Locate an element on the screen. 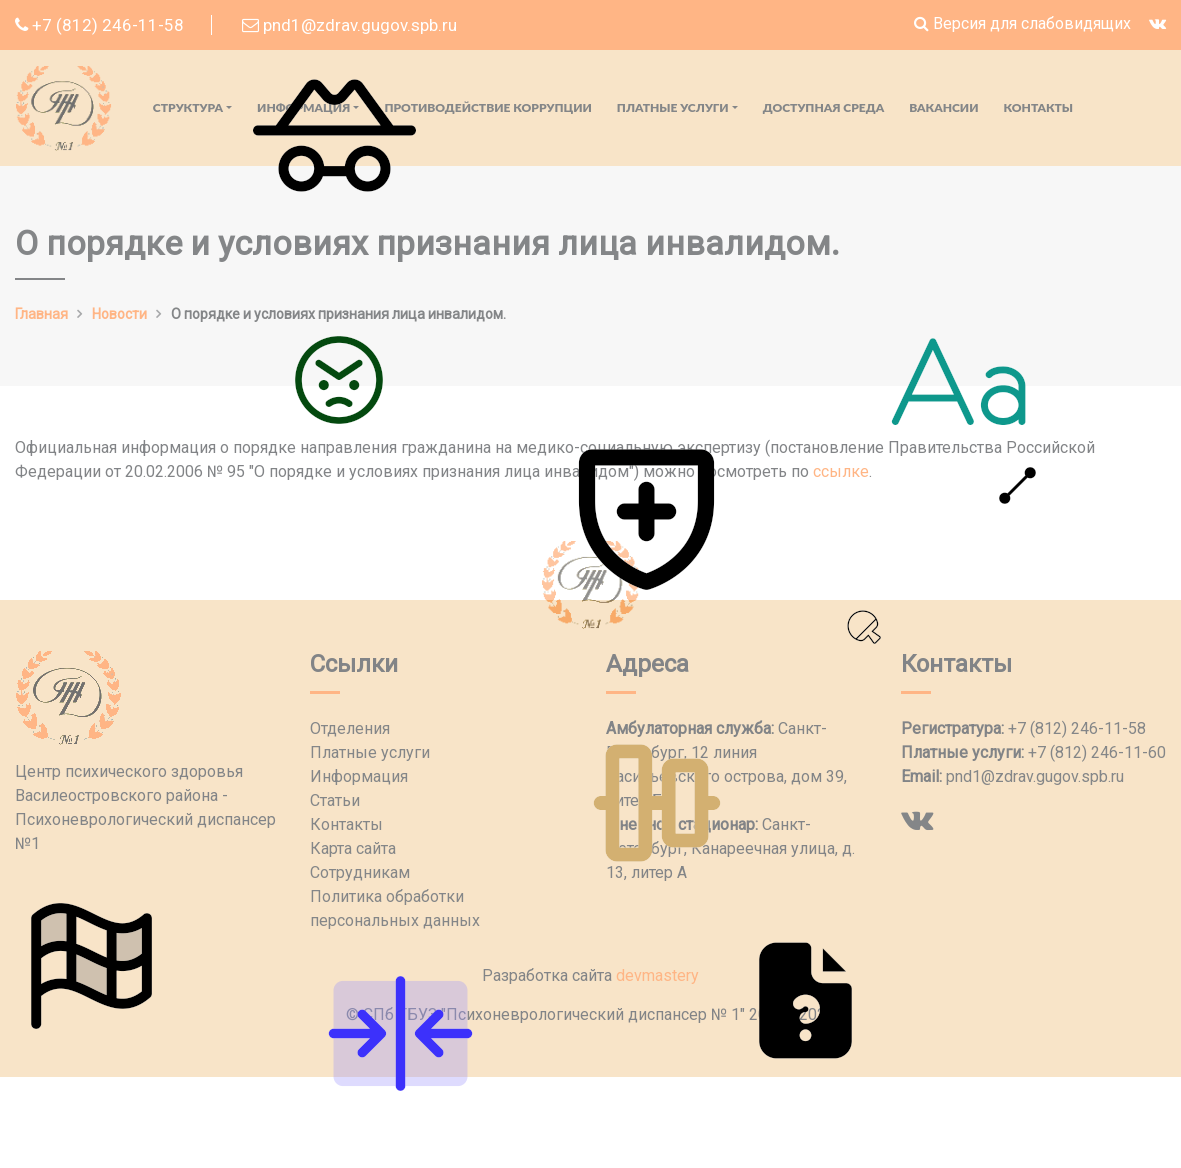 The width and height of the screenshot is (1181, 1168). add new security protection is located at coordinates (646, 511).